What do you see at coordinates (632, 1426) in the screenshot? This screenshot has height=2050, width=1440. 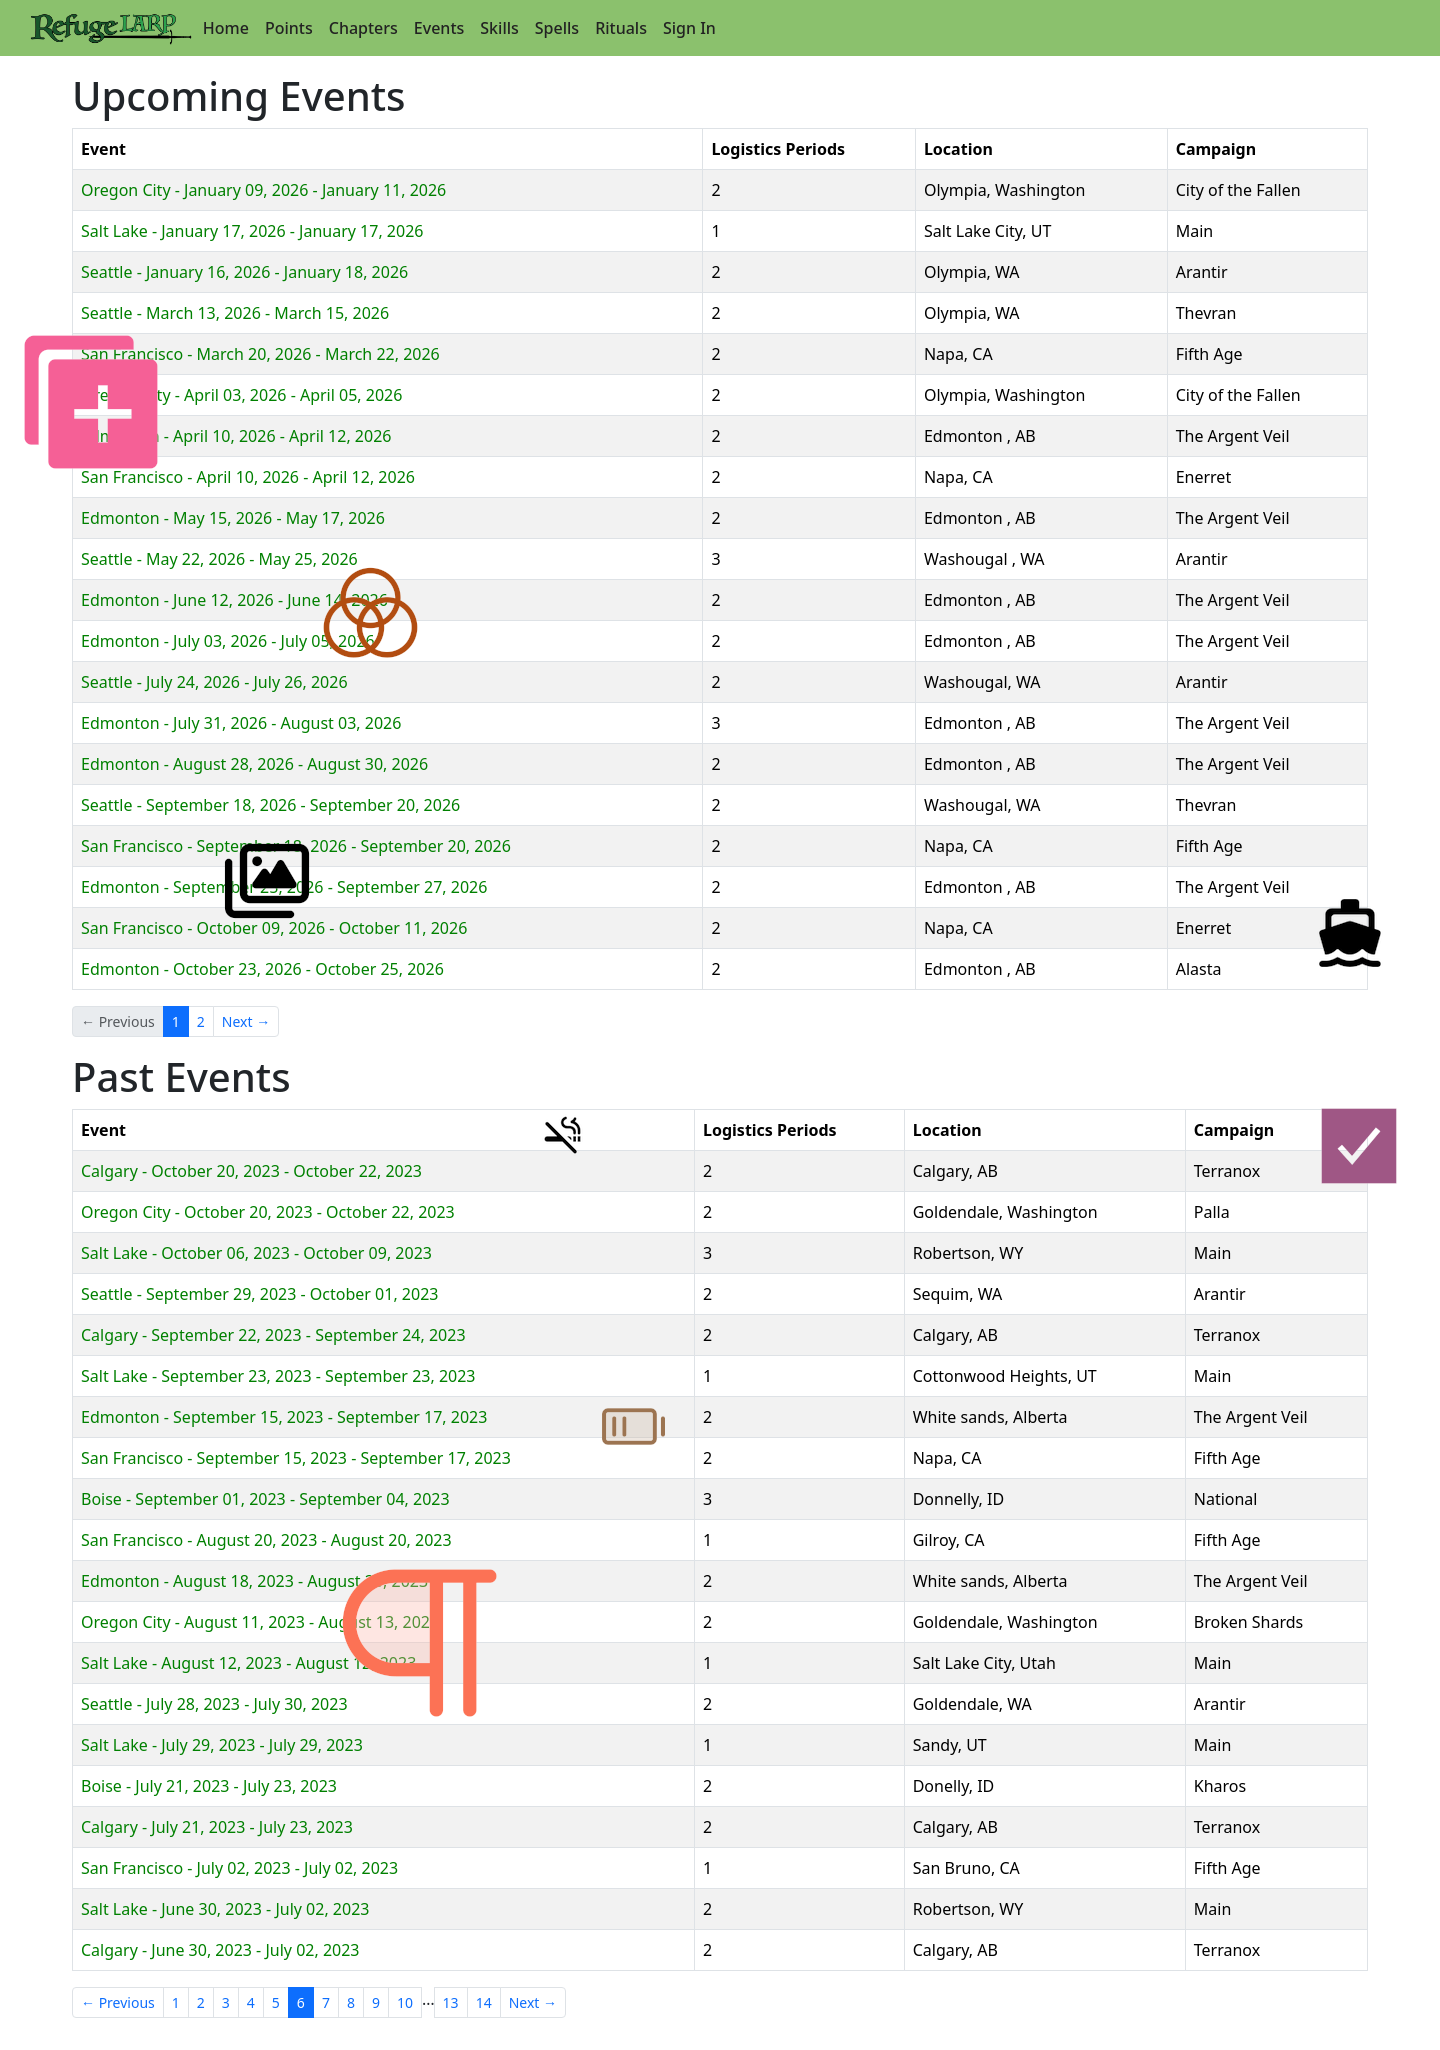 I see `indicates medium battery level` at bounding box center [632, 1426].